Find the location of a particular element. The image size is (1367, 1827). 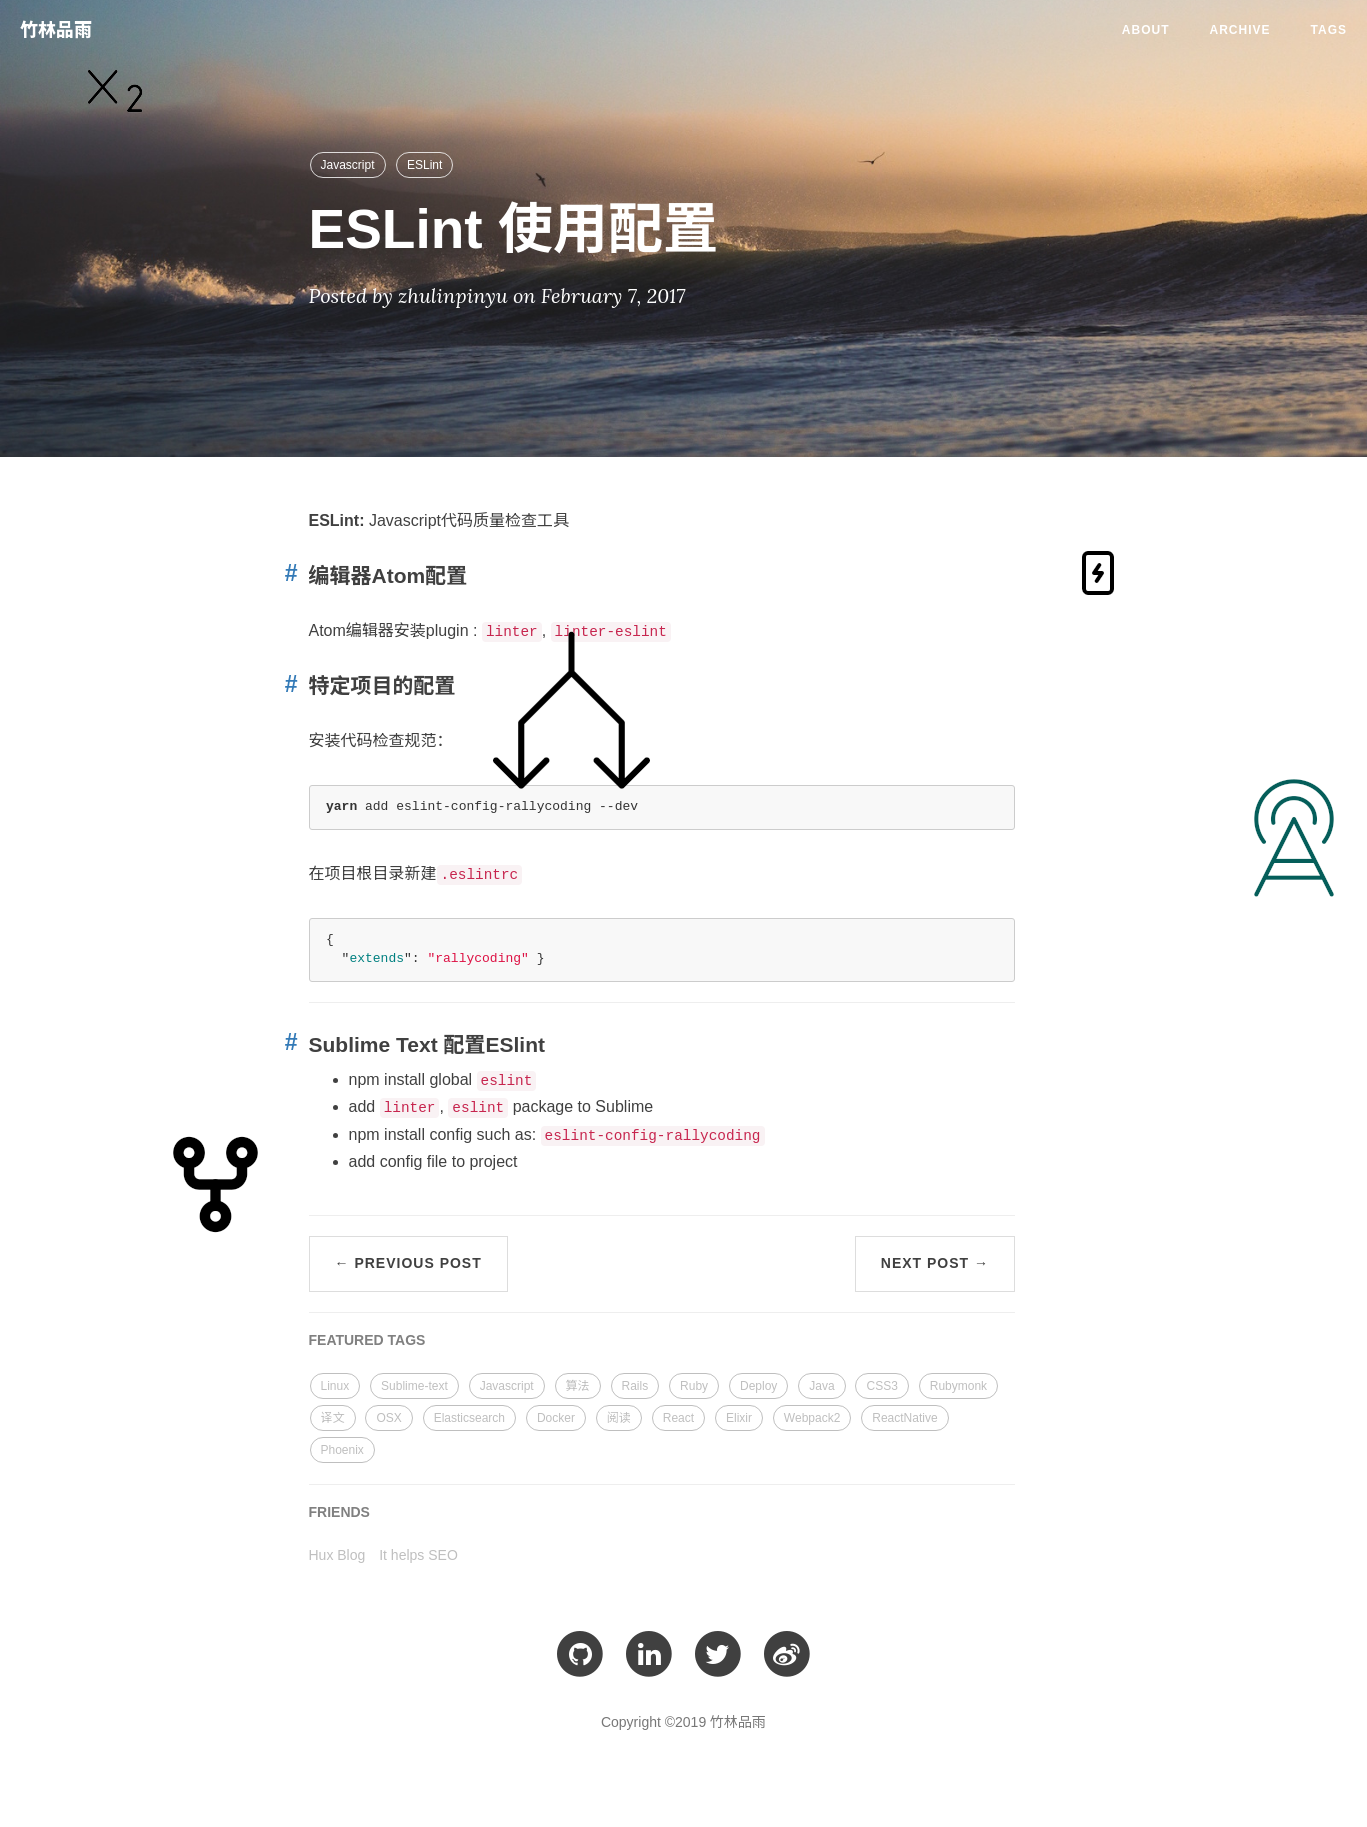

indicates device is currently charging is located at coordinates (1098, 573).